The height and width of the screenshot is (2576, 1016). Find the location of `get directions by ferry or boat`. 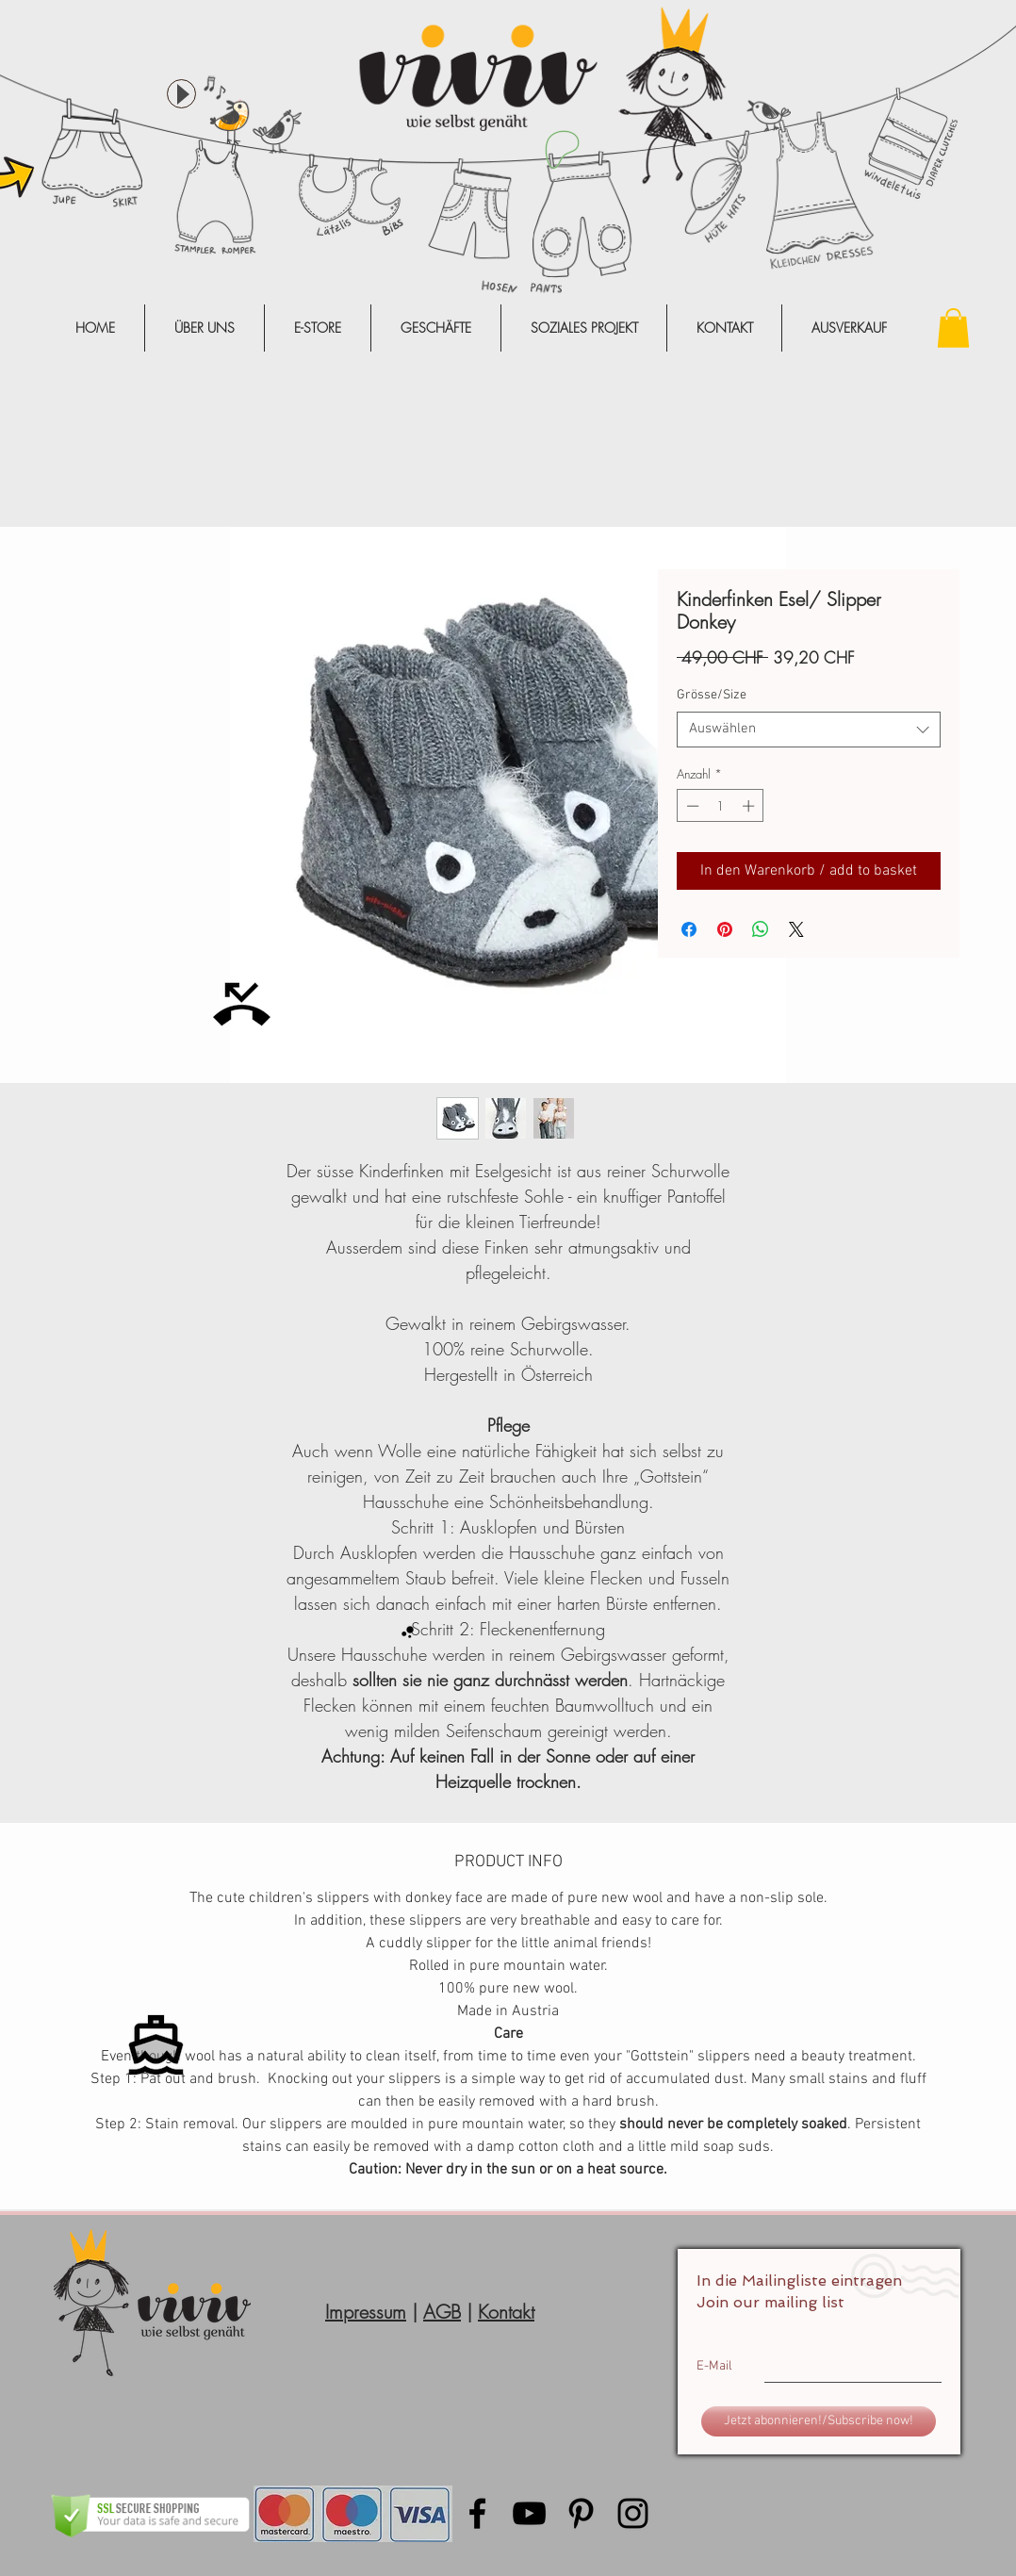

get directions by ferry or boat is located at coordinates (156, 2044).